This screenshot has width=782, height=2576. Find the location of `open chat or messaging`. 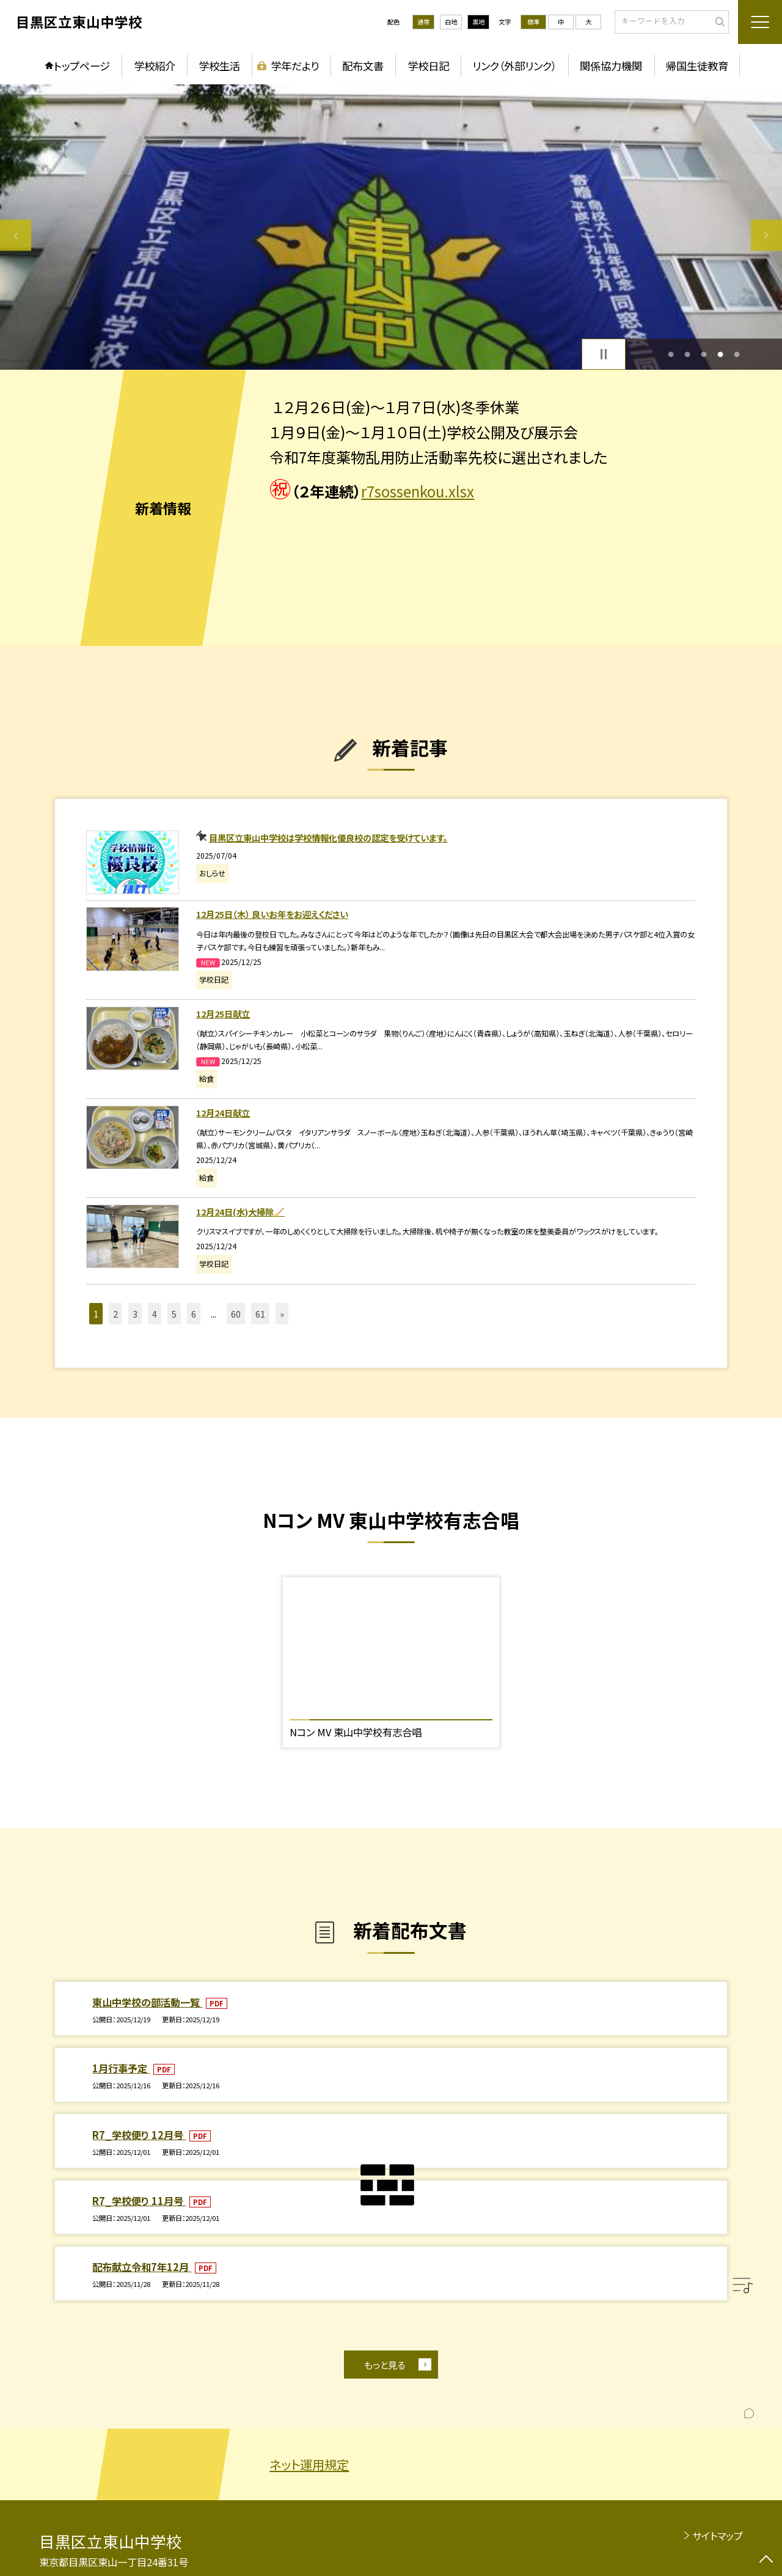

open chat or messaging is located at coordinates (749, 2413).